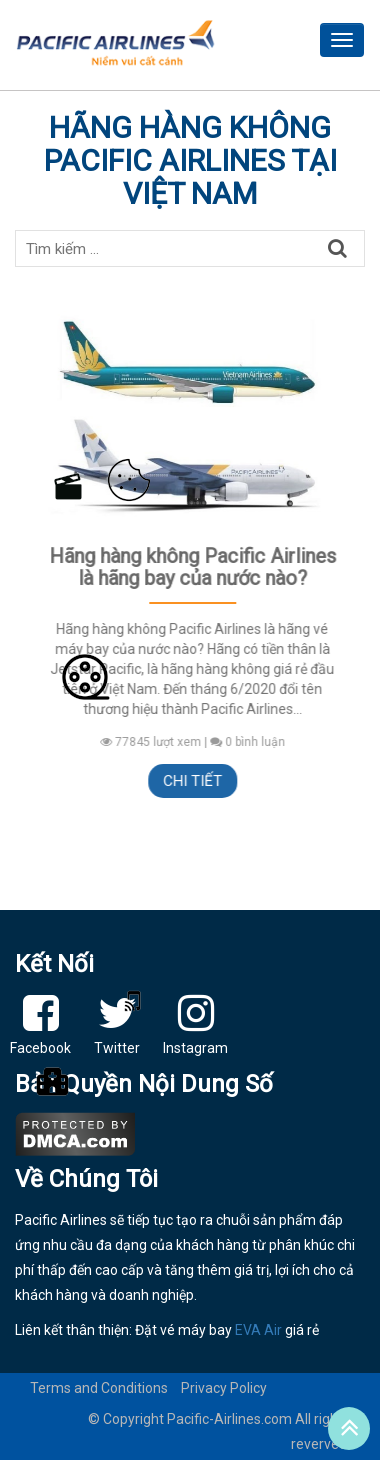 The height and width of the screenshot is (1460, 380). I want to click on tap to connect device wirelessly, so click(134, 1001).